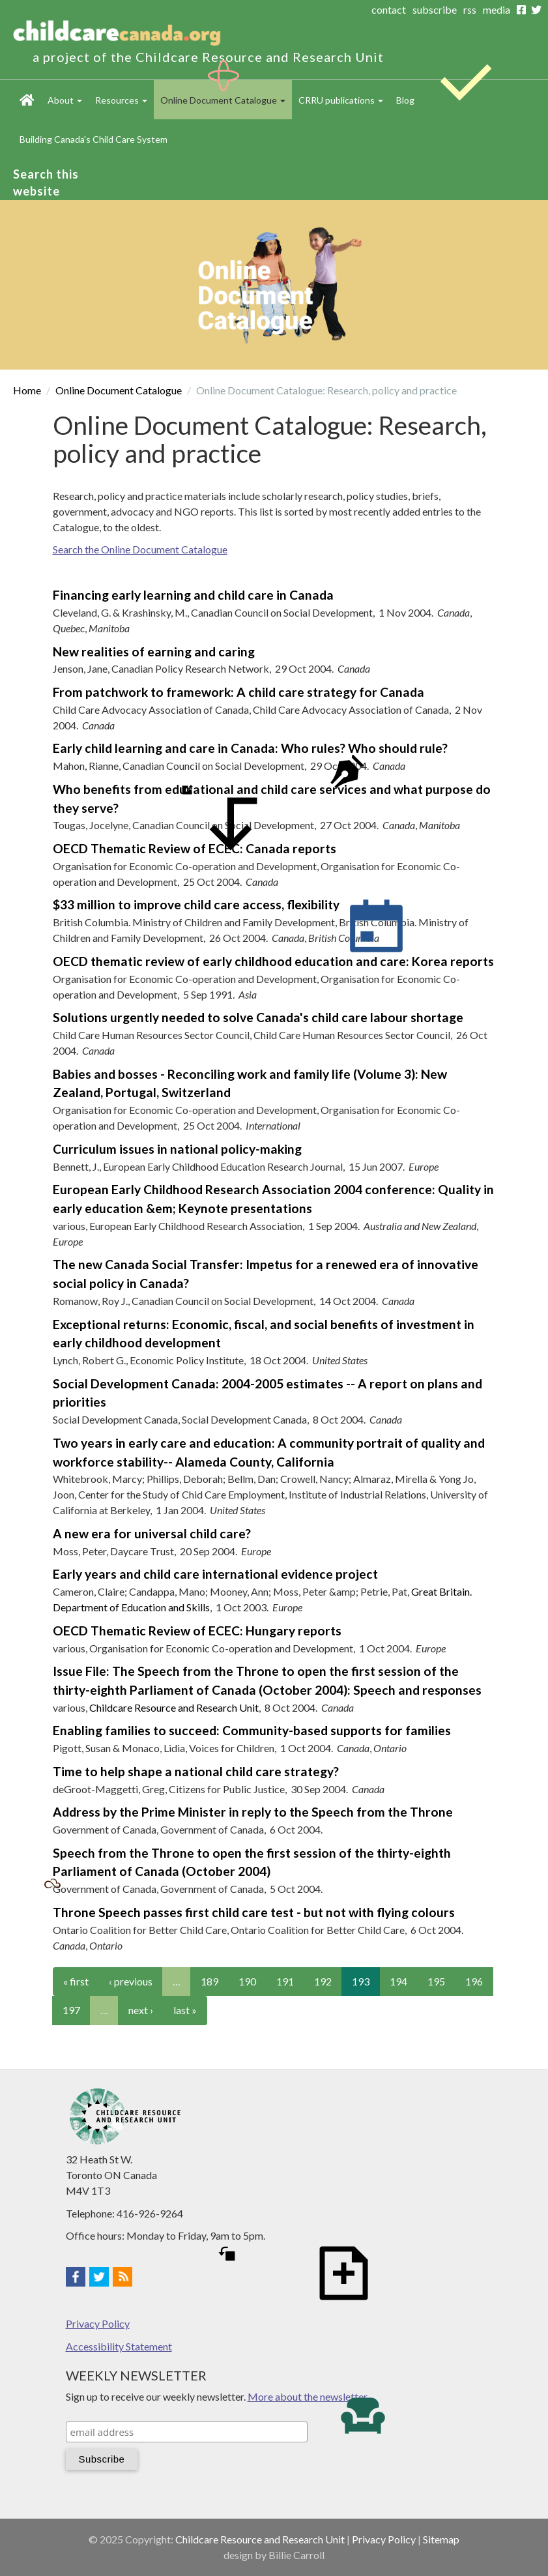 This screenshot has height=2576, width=548. What do you see at coordinates (234, 821) in the screenshot?
I see `navigate back and down in a menu hierarchy` at bounding box center [234, 821].